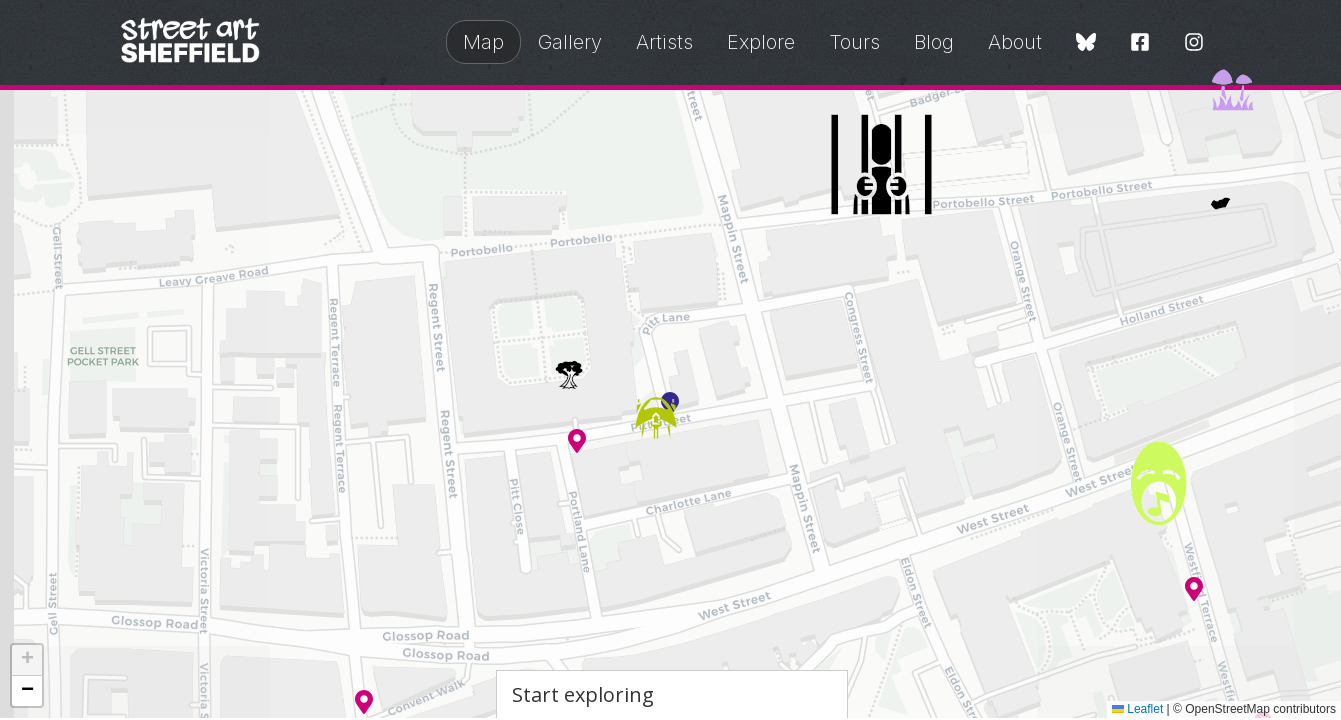  Describe the element at coordinates (656, 418) in the screenshot. I see `select interceptor ship class` at that location.